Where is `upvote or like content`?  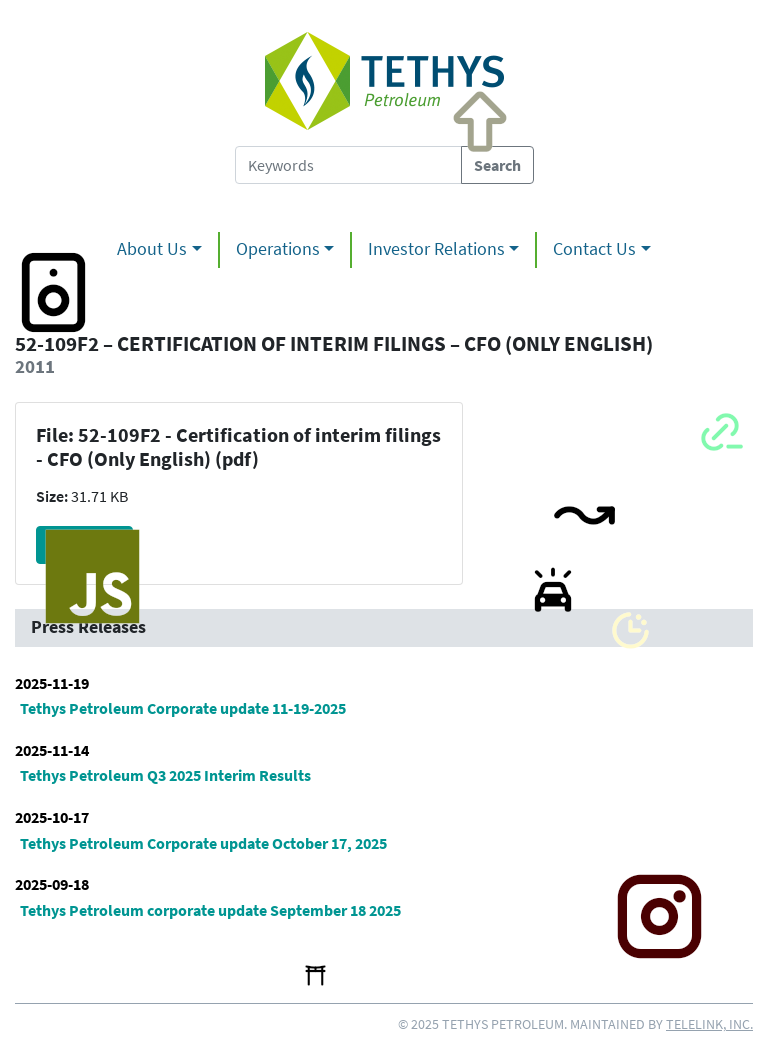
upvote or like content is located at coordinates (480, 121).